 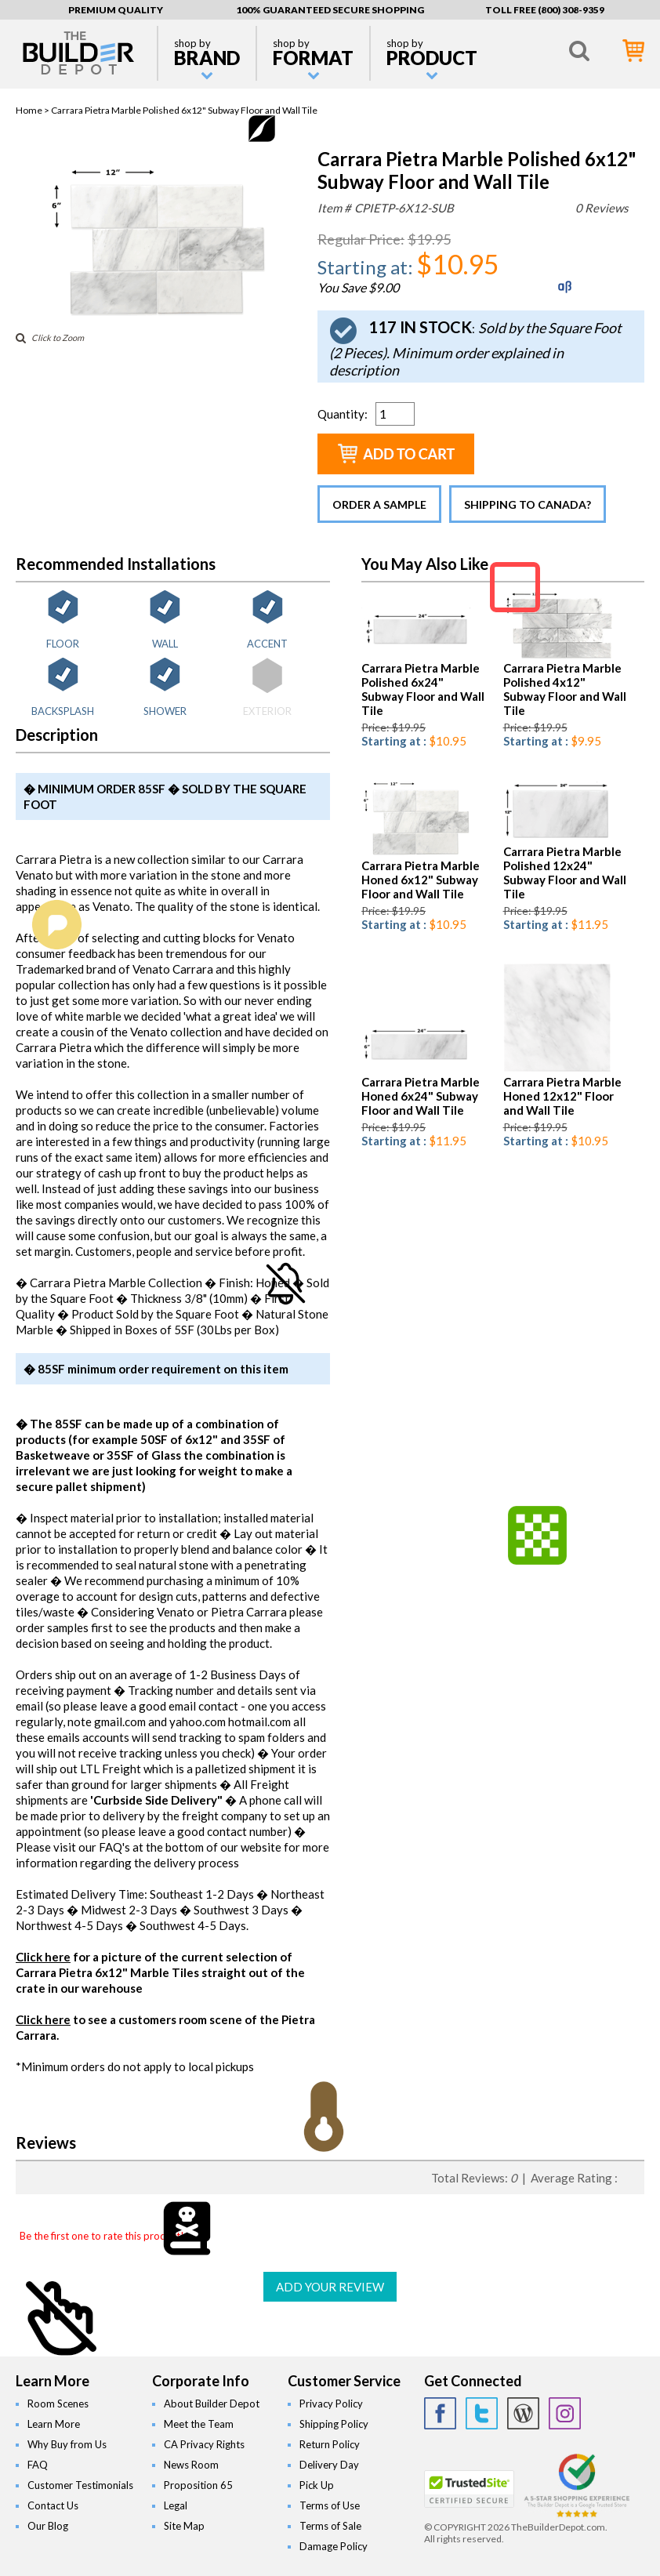 I want to click on open the pixelfed app, so click(x=56, y=924).